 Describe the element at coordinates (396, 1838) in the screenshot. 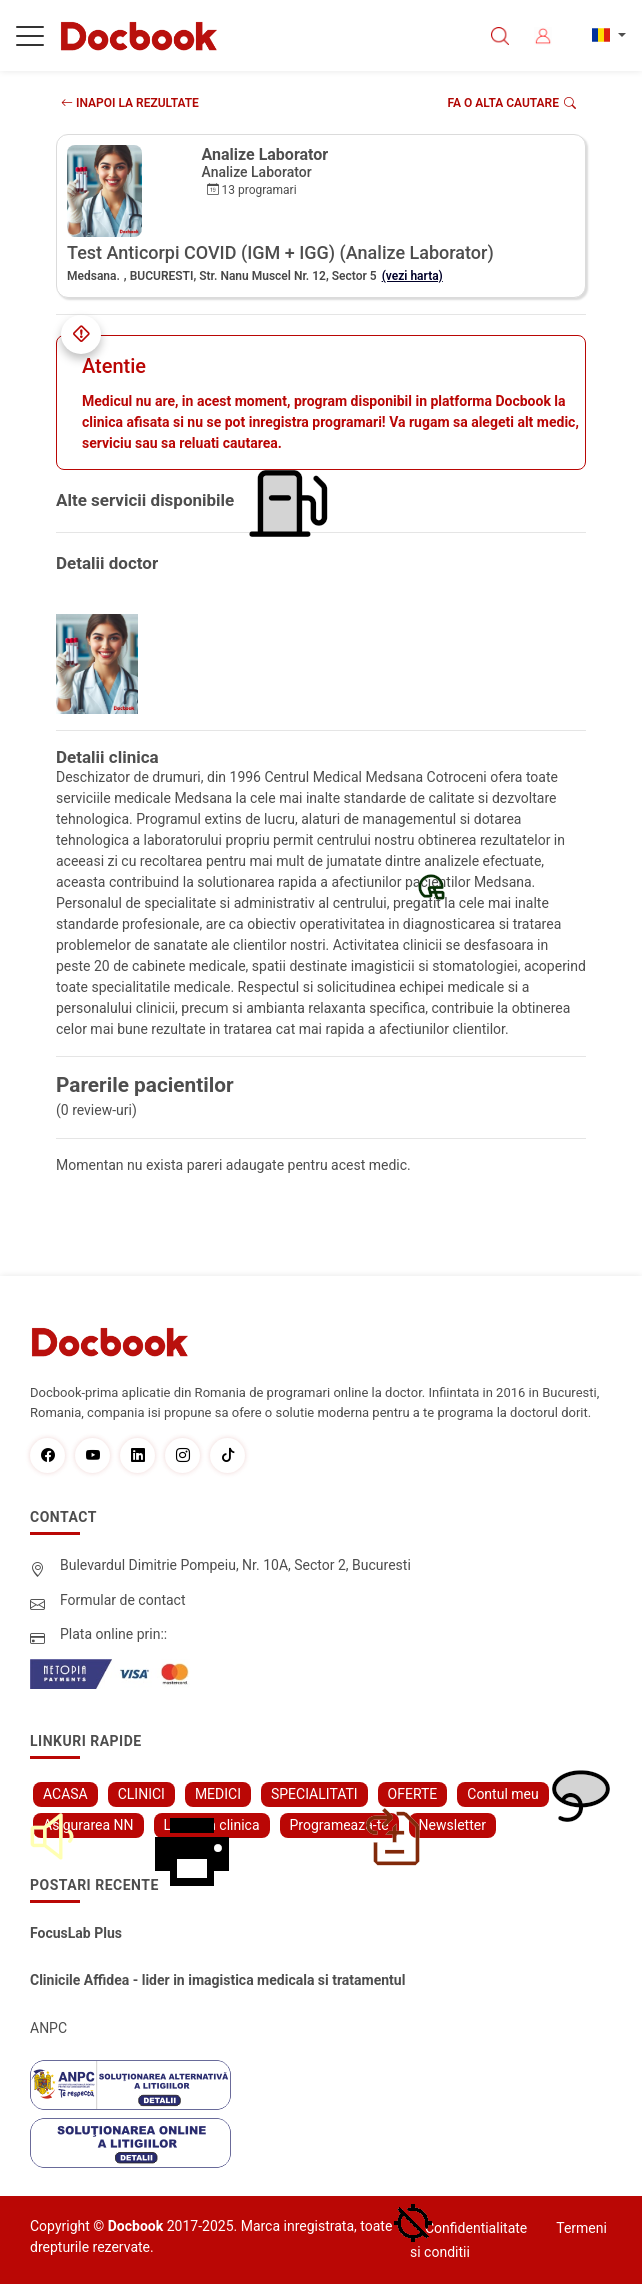

I see `view changes in a pull request` at that location.